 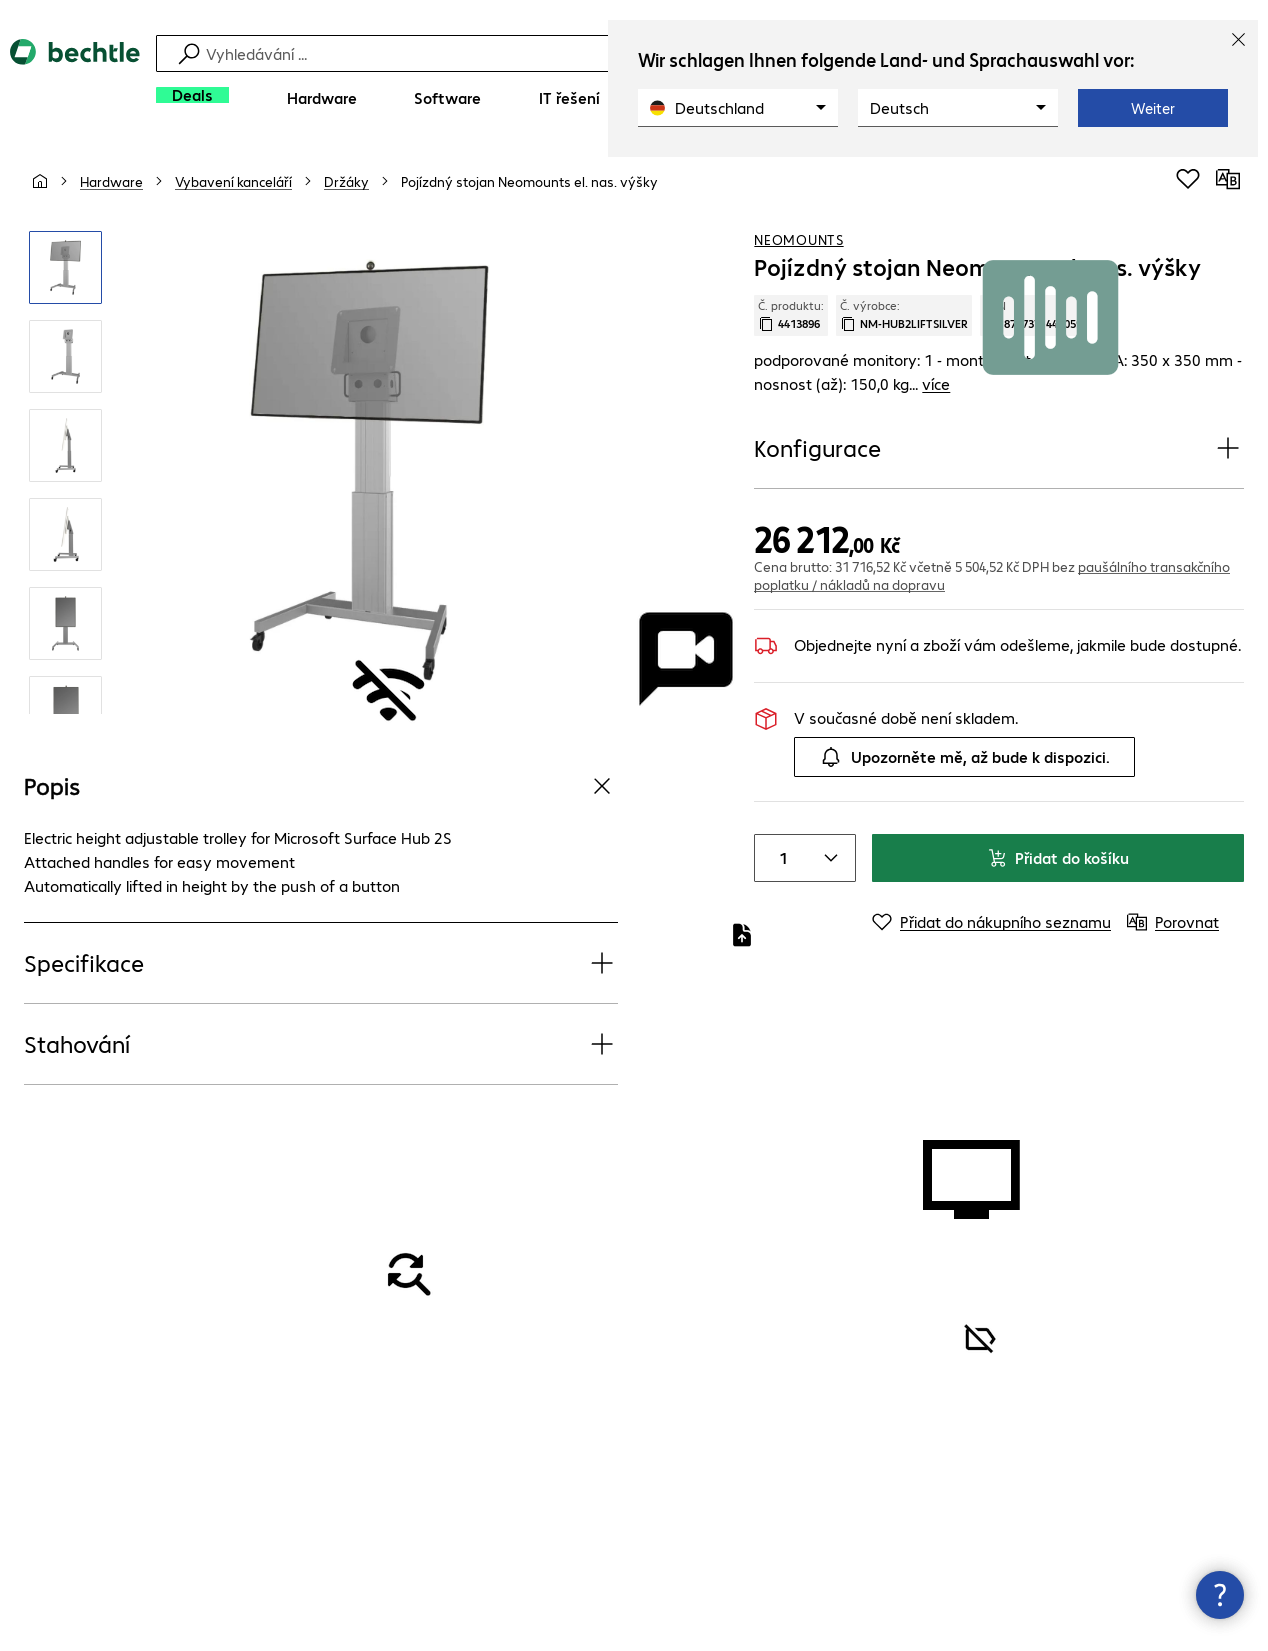 I want to click on indicates wifi is disabled or unavailable, so click(x=388, y=694).